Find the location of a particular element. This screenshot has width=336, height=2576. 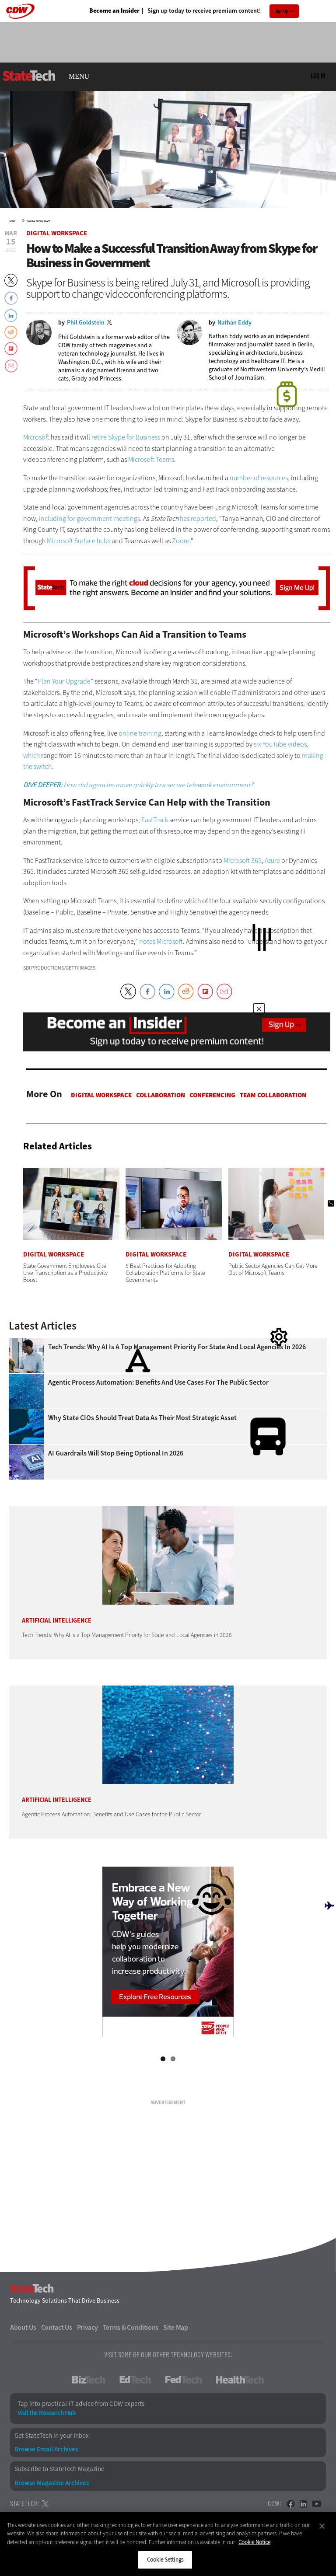

react with laughing emoji is located at coordinates (211, 1899).